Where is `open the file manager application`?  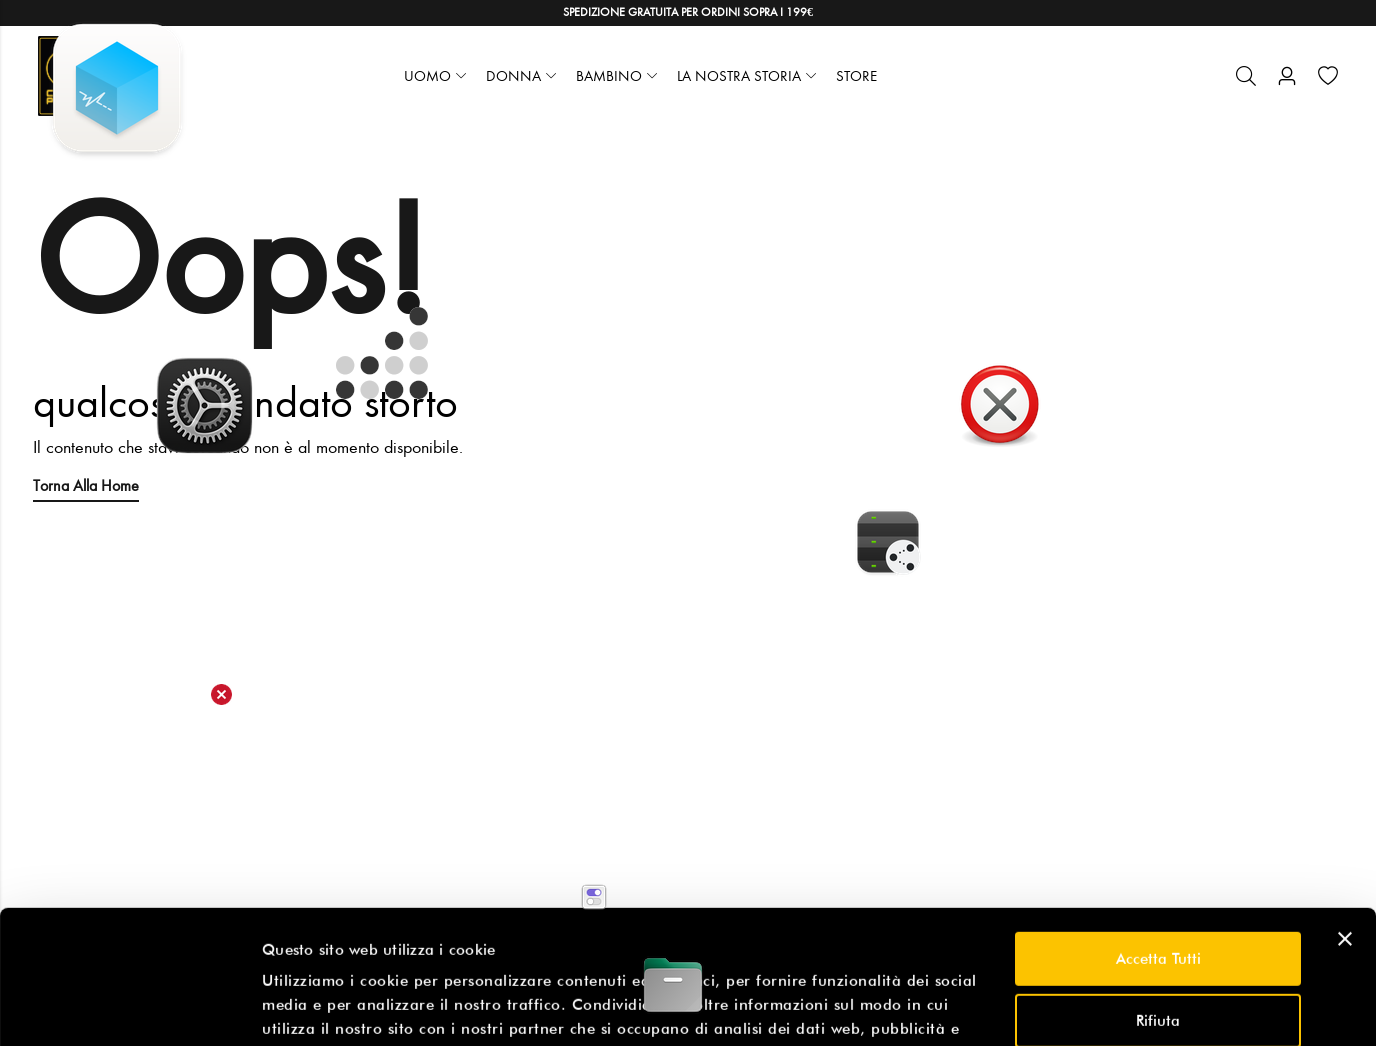
open the file manager application is located at coordinates (673, 985).